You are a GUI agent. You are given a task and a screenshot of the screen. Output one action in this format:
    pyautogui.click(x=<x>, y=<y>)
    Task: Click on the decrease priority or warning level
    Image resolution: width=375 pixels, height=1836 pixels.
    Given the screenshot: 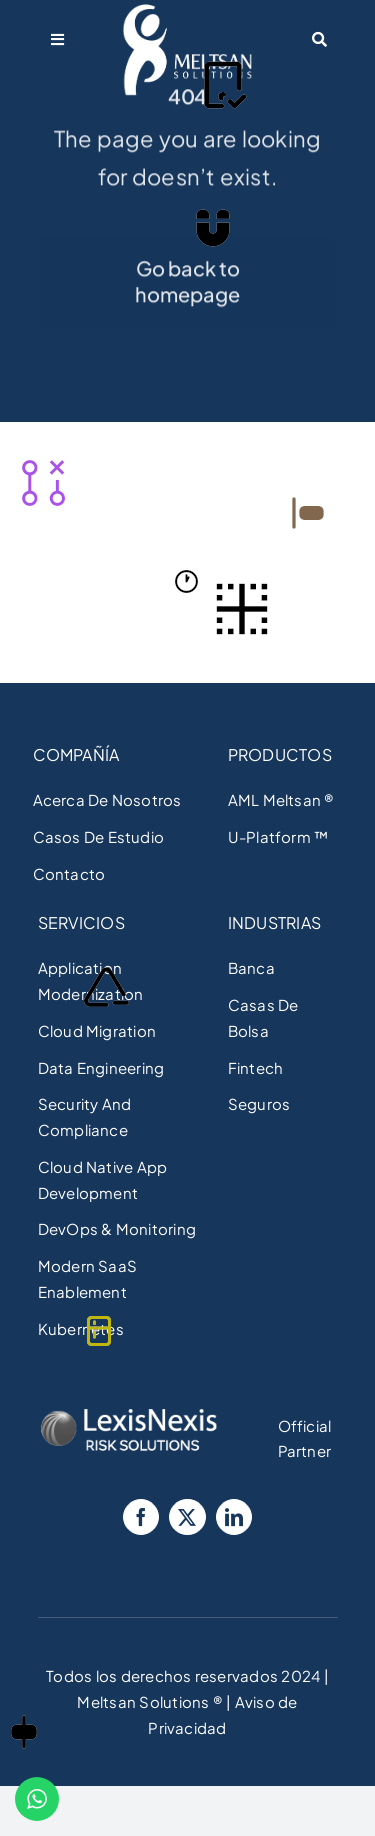 What is the action you would take?
    pyautogui.click(x=106, y=988)
    